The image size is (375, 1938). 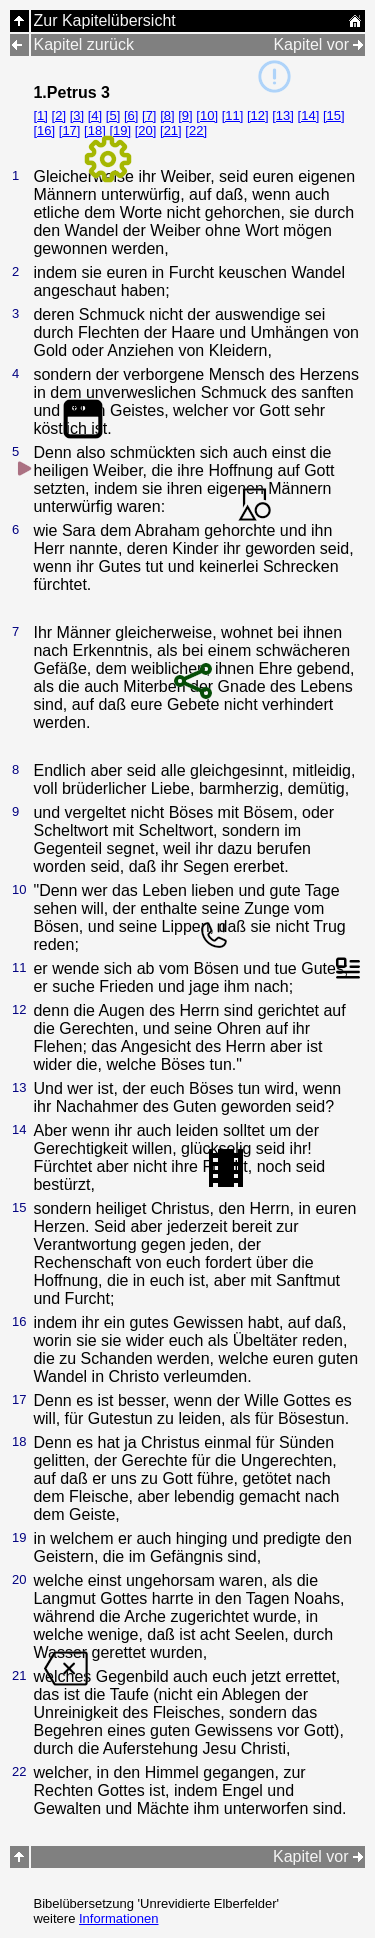 What do you see at coordinates (348, 968) in the screenshot?
I see `align content to the left with text wrapping` at bounding box center [348, 968].